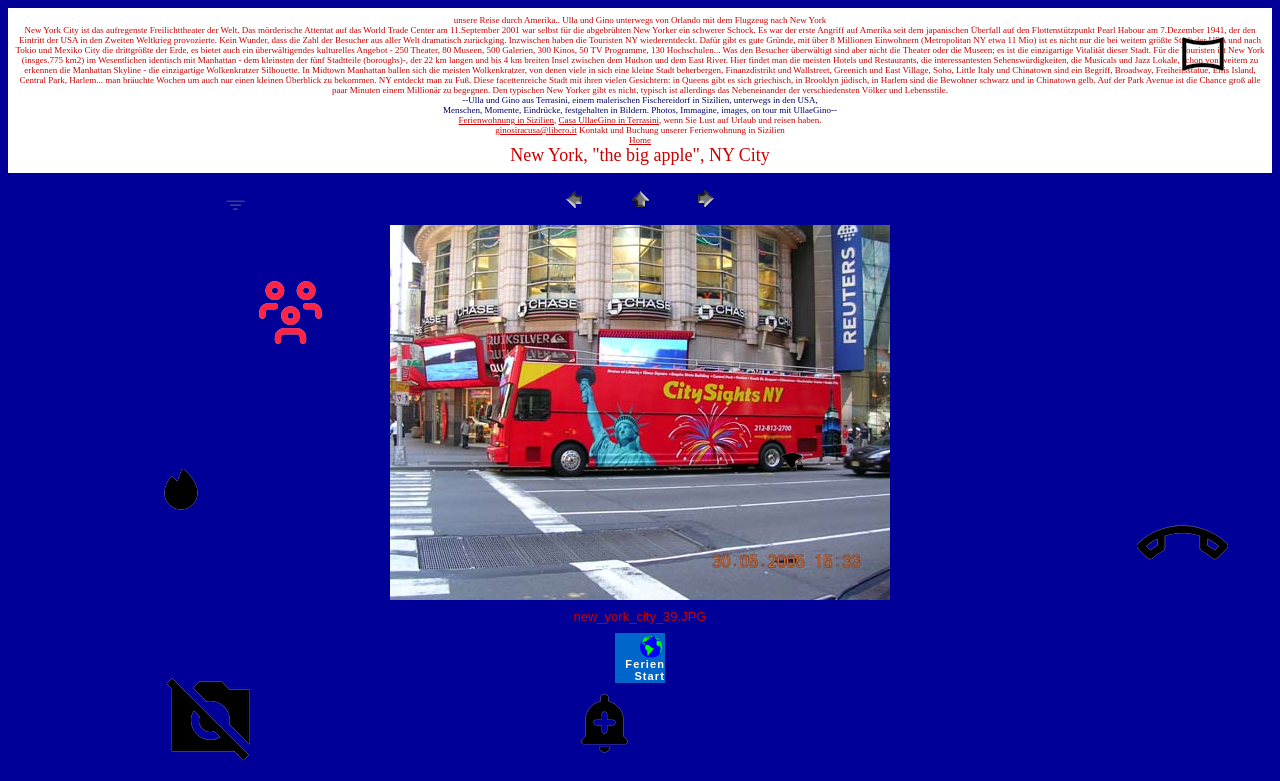  I want to click on switch to horizontal panorama mode, so click(1203, 54).